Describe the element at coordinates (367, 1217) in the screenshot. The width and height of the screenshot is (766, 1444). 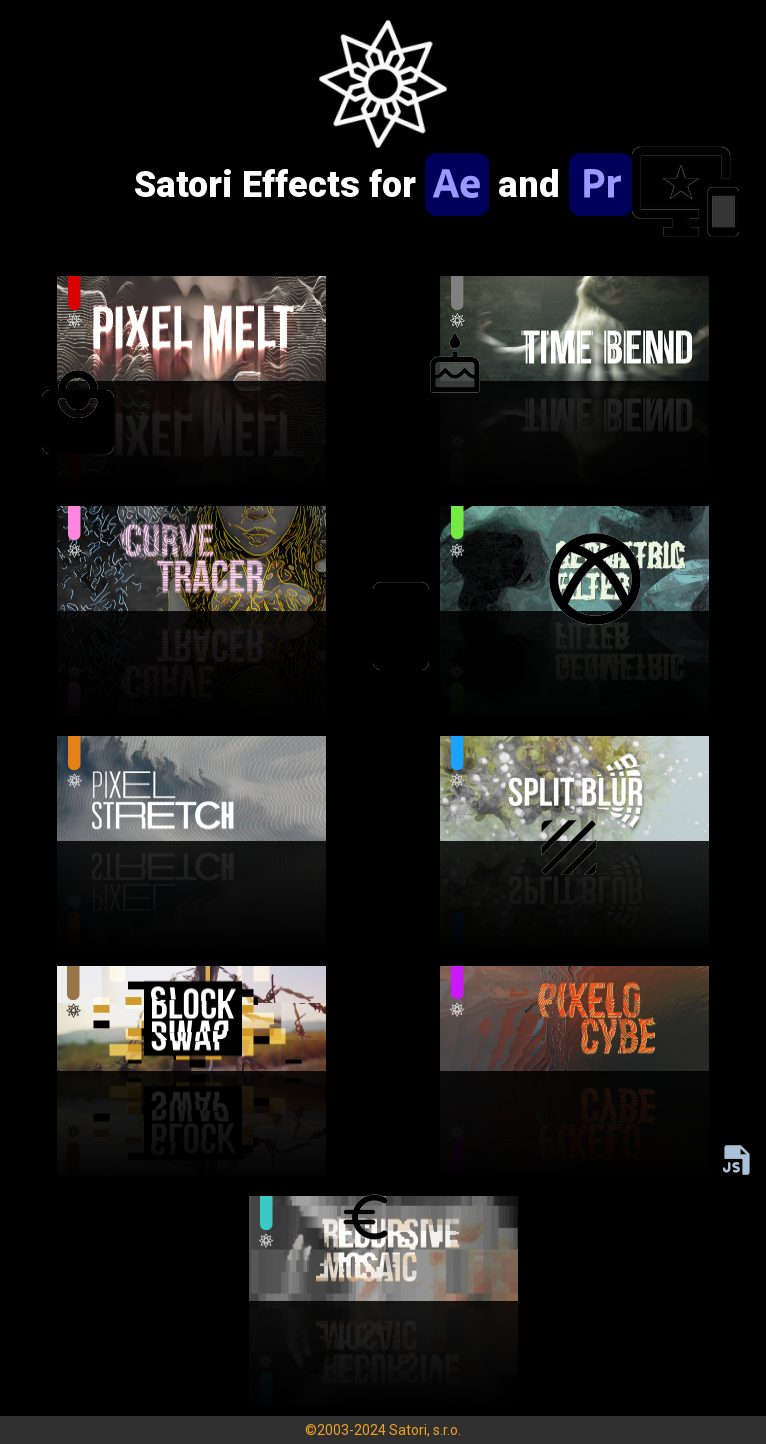
I see `view price in euros` at that location.